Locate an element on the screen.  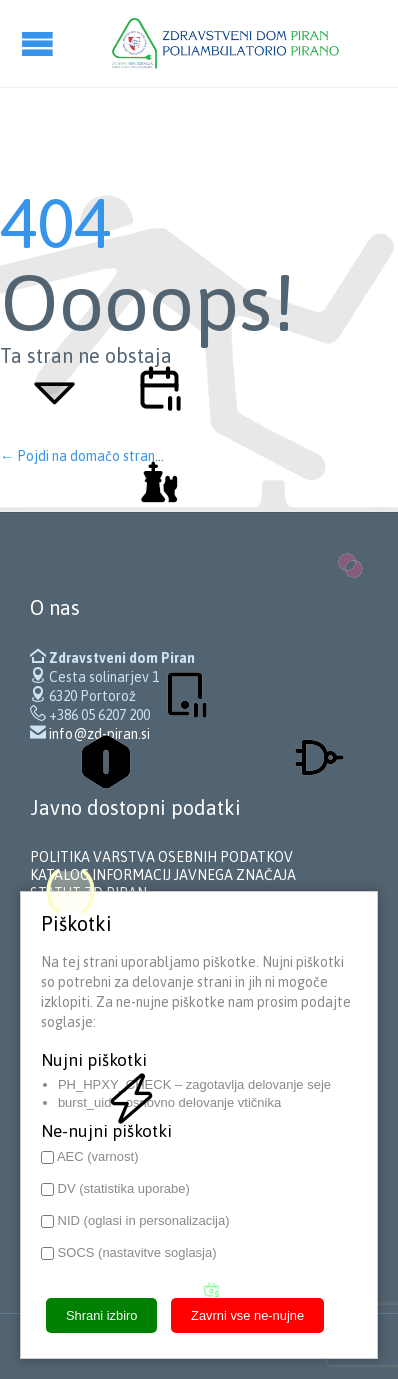
represents a NAND logic gate in circuit design is located at coordinates (319, 757).